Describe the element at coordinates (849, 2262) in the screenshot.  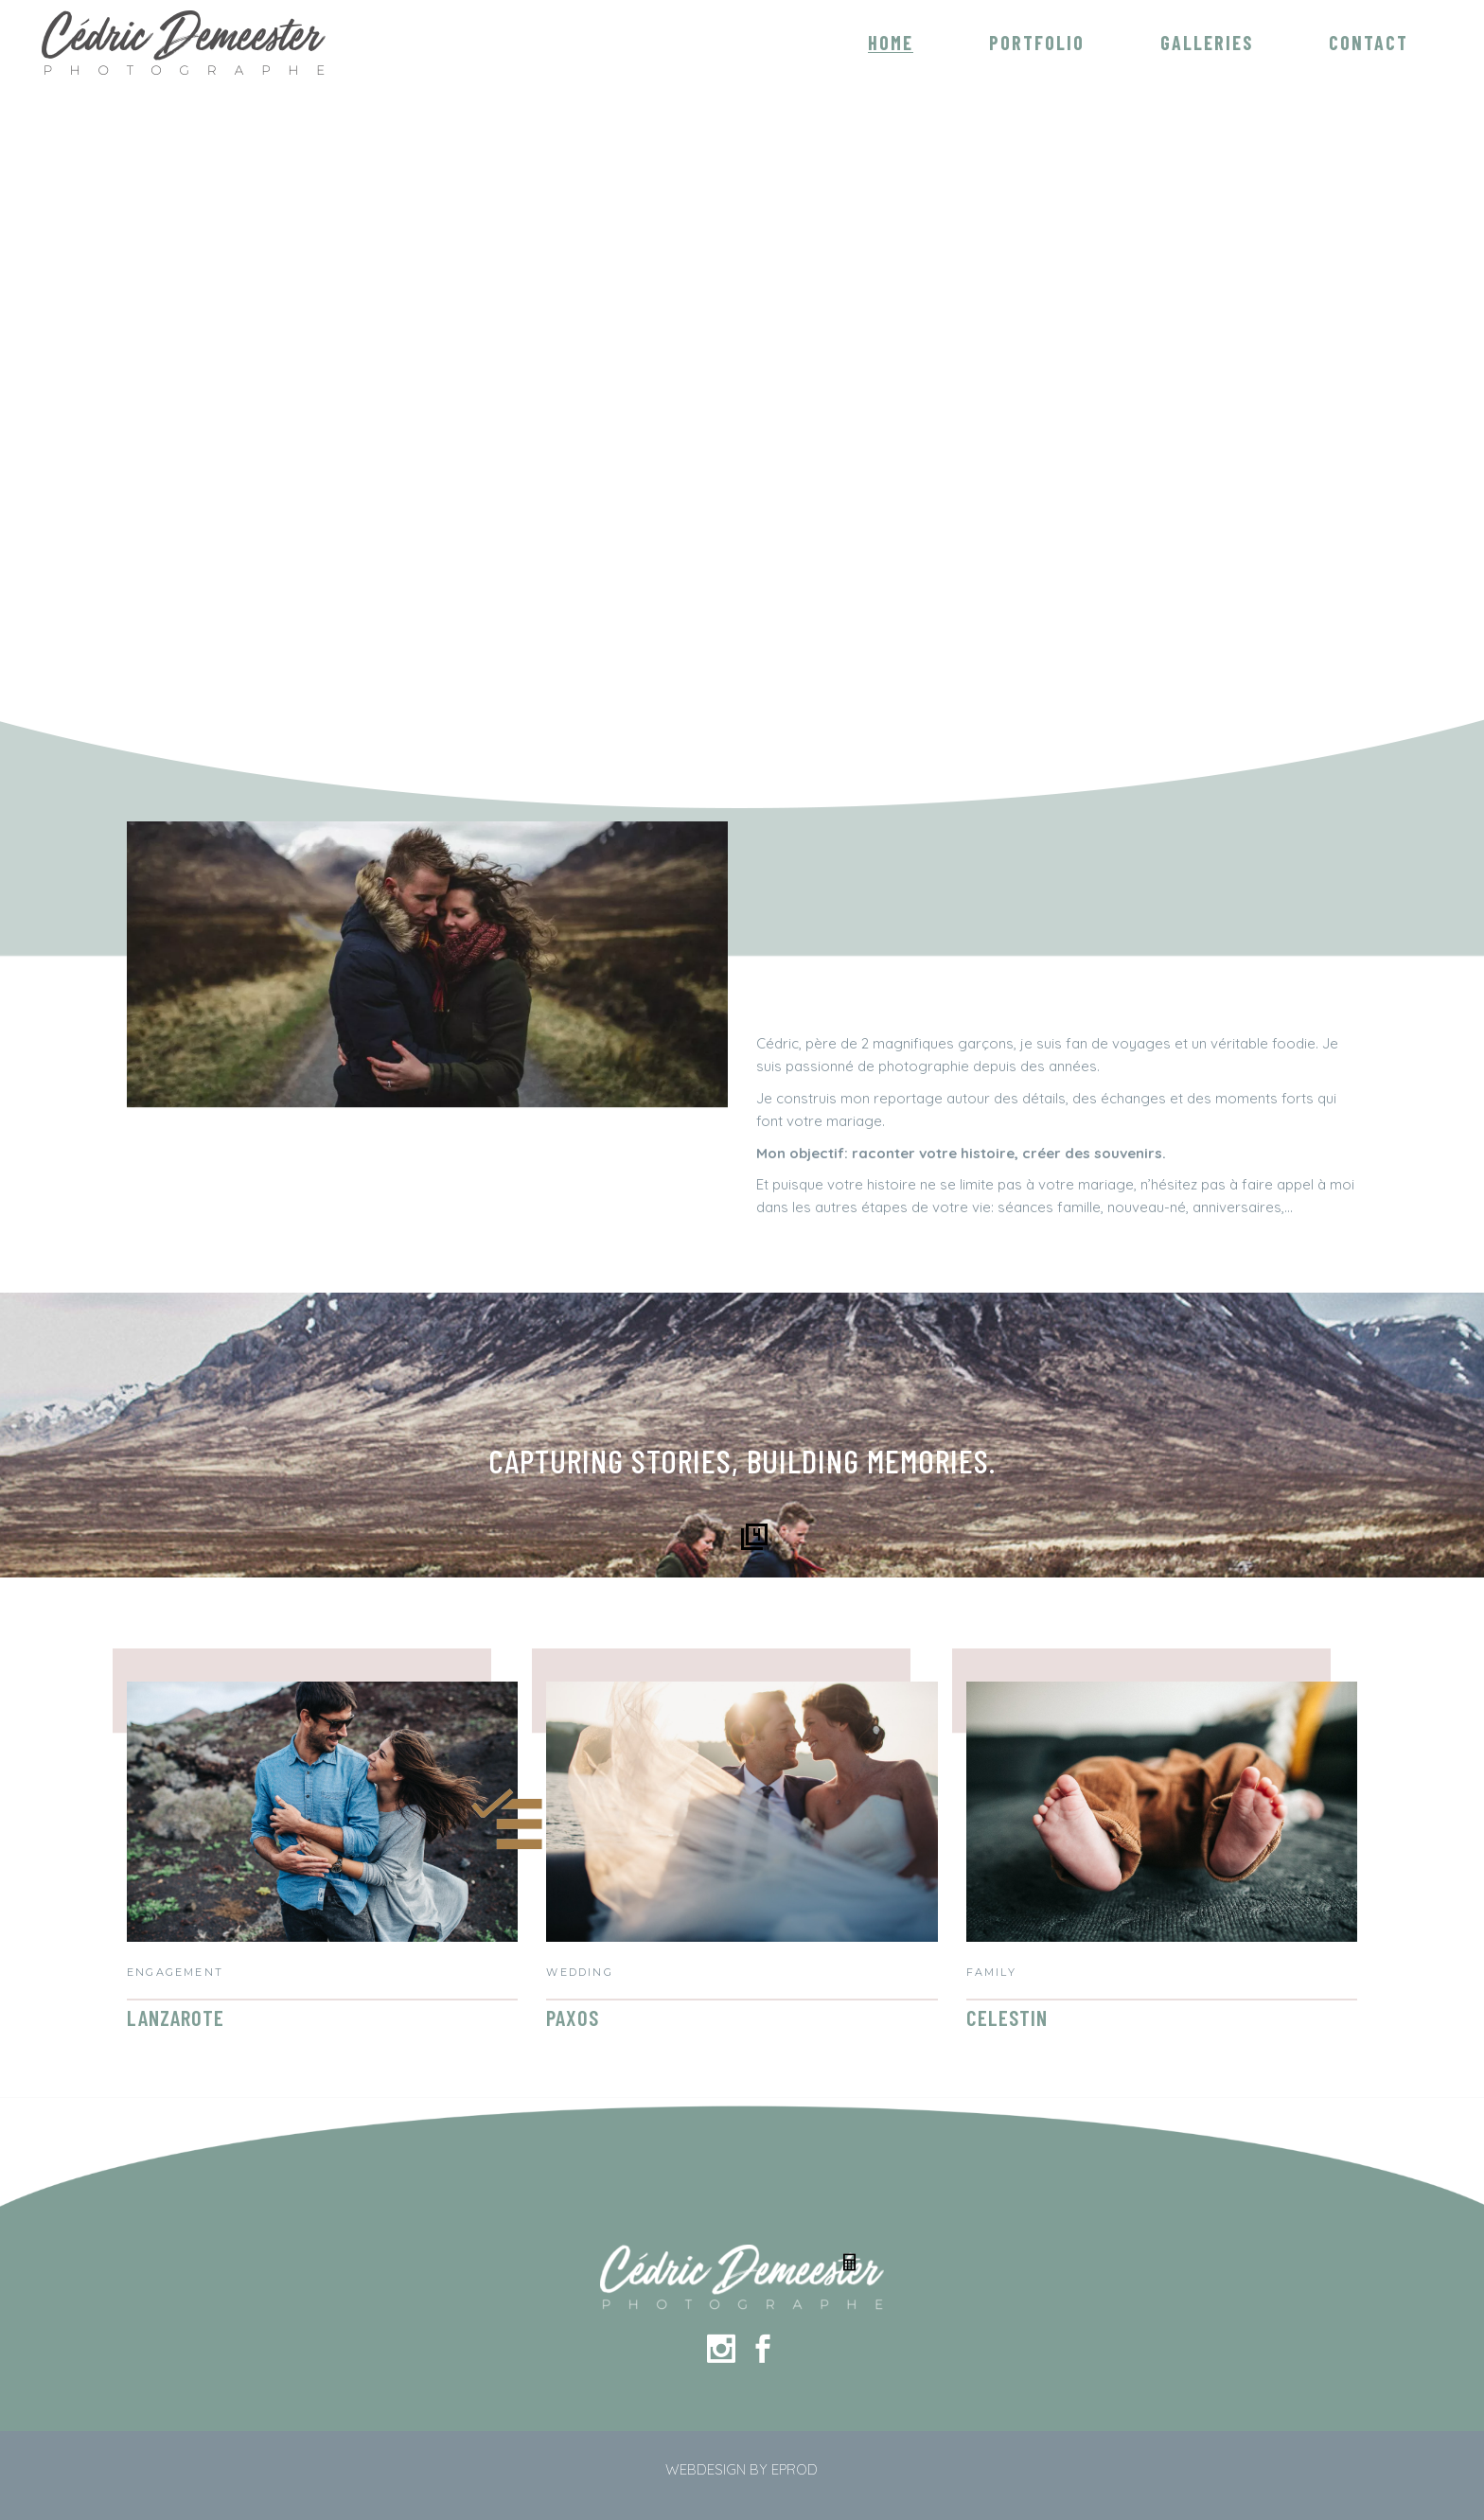
I see `open the calculator app` at that location.